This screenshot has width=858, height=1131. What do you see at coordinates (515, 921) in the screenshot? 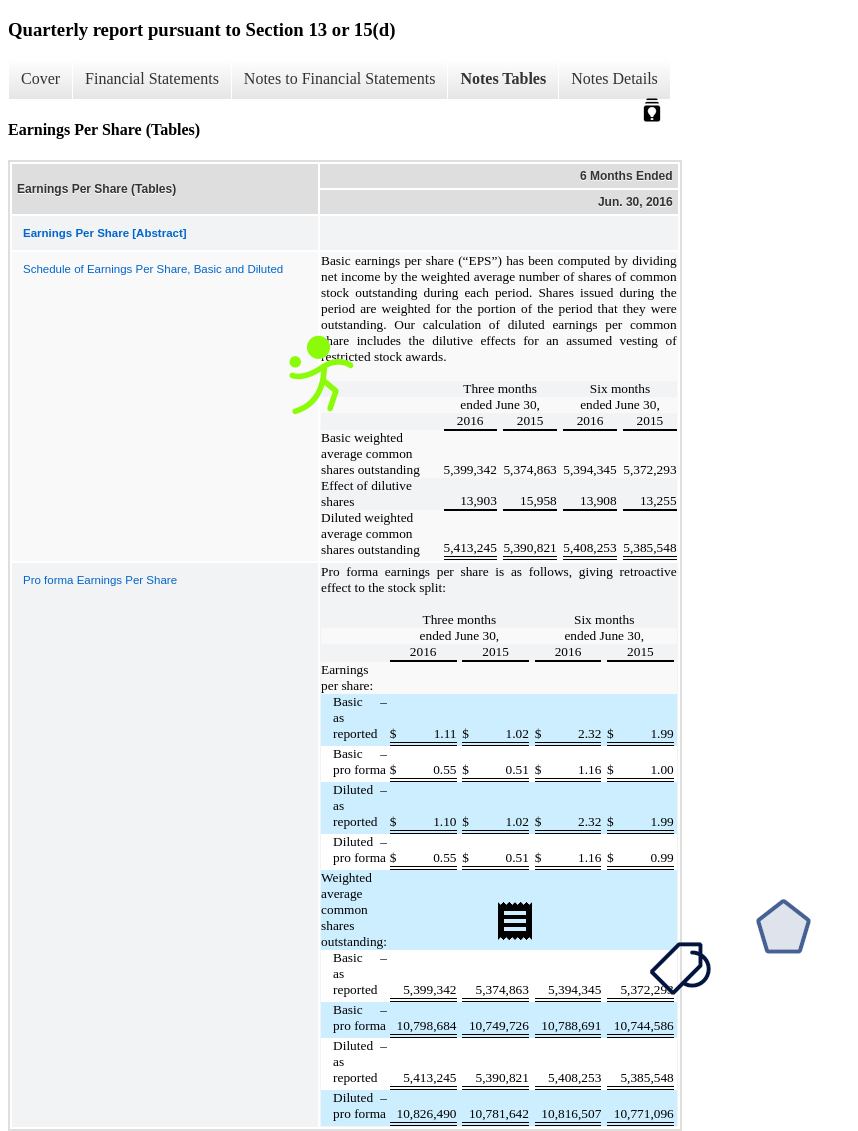
I see `view purchase receipt or transaction history` at bounding box center [515, 921].